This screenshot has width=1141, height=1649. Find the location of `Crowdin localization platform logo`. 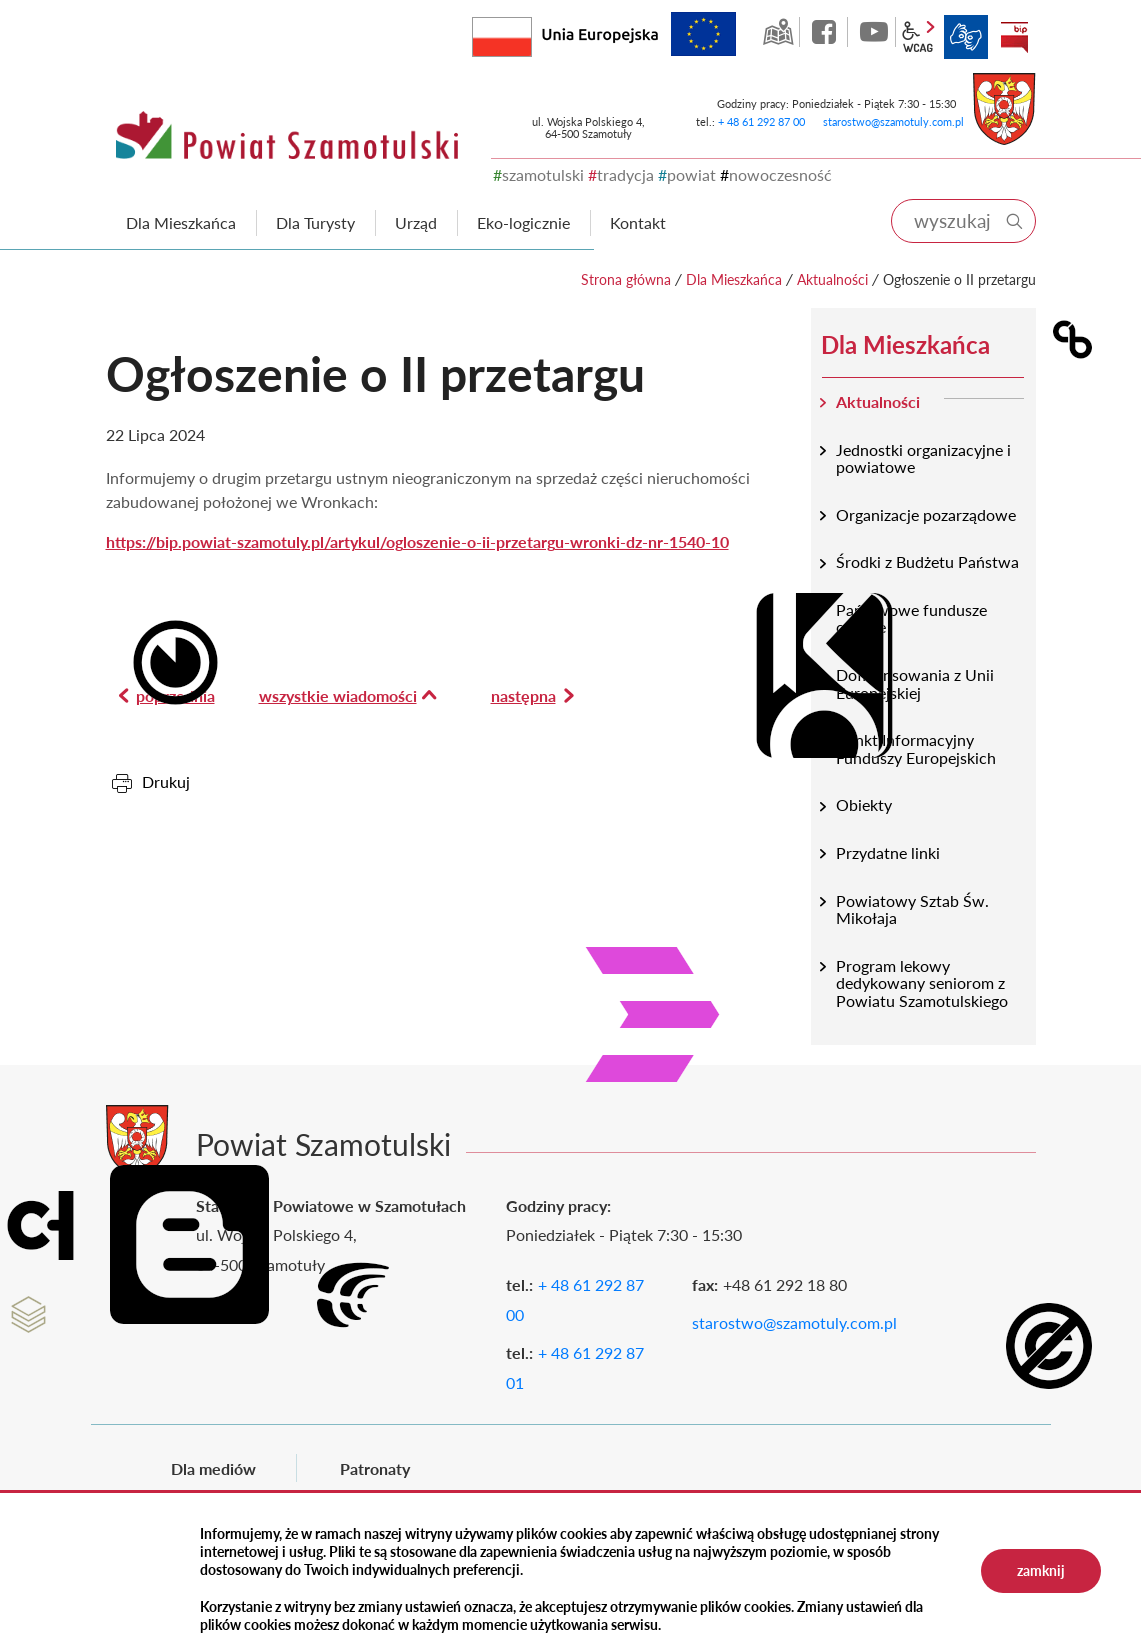

Crowdin localization platform logo is located at coordinates (353, 1295).